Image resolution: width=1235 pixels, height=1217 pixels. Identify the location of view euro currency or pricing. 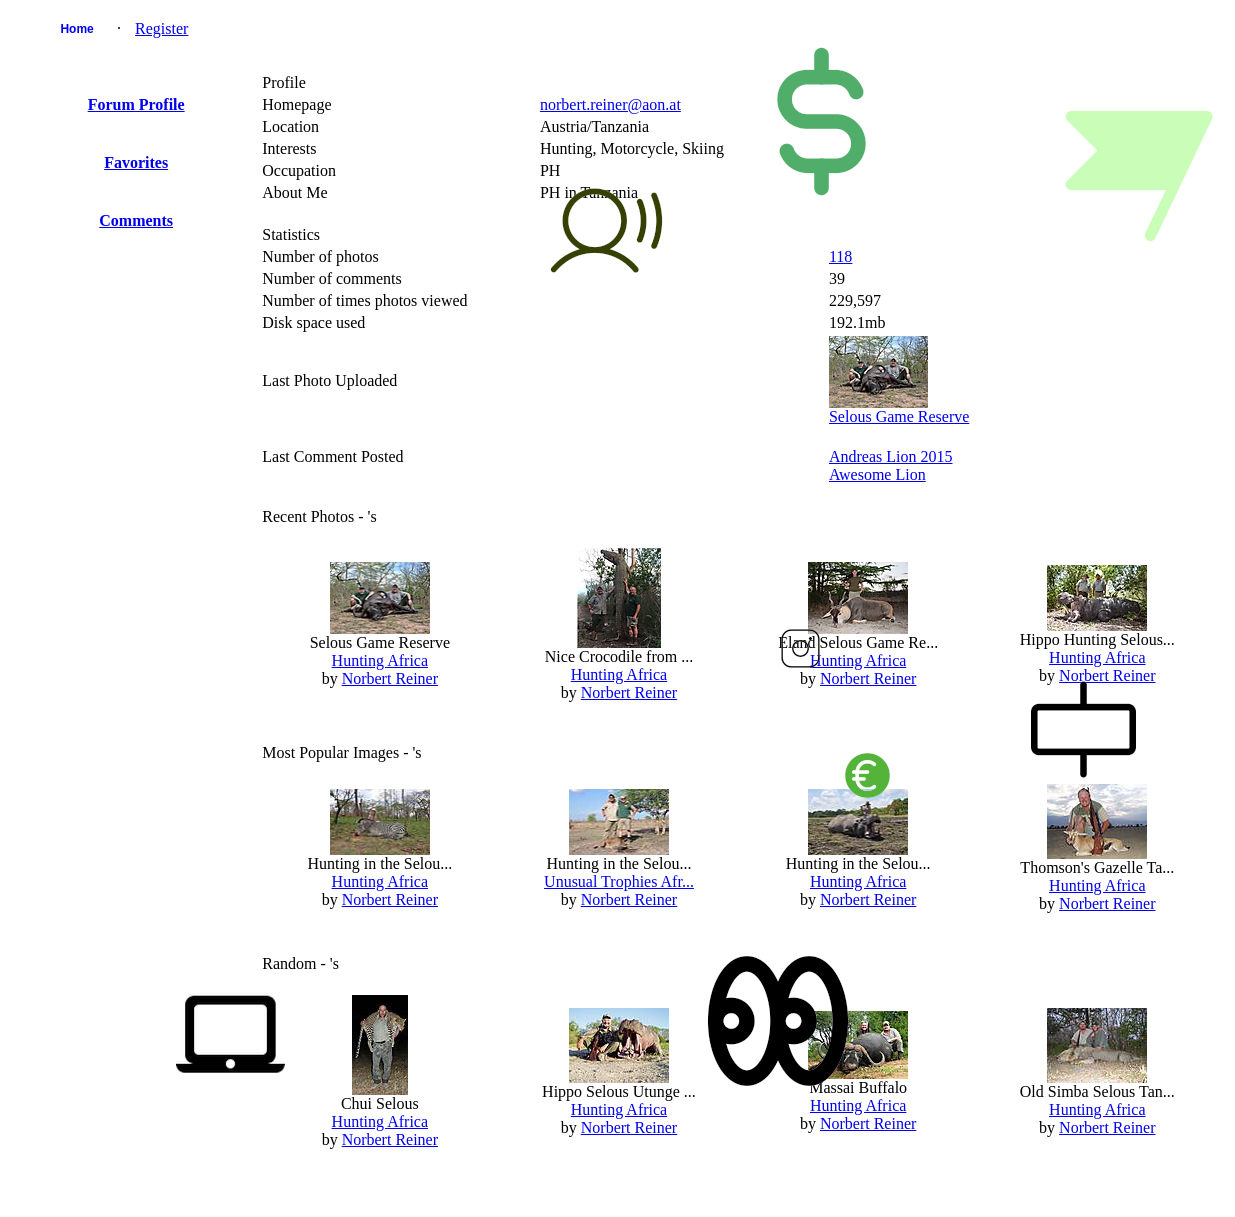
(867, 775).